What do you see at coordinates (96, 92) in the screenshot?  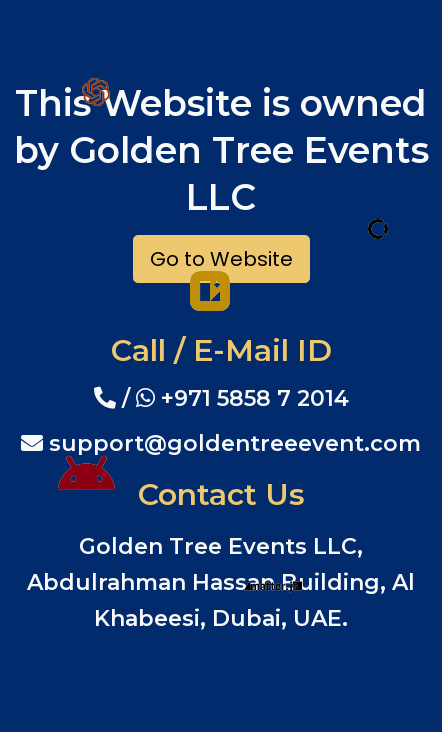 I see `open the OpenAI app or service` at bounding box center [96, 92].